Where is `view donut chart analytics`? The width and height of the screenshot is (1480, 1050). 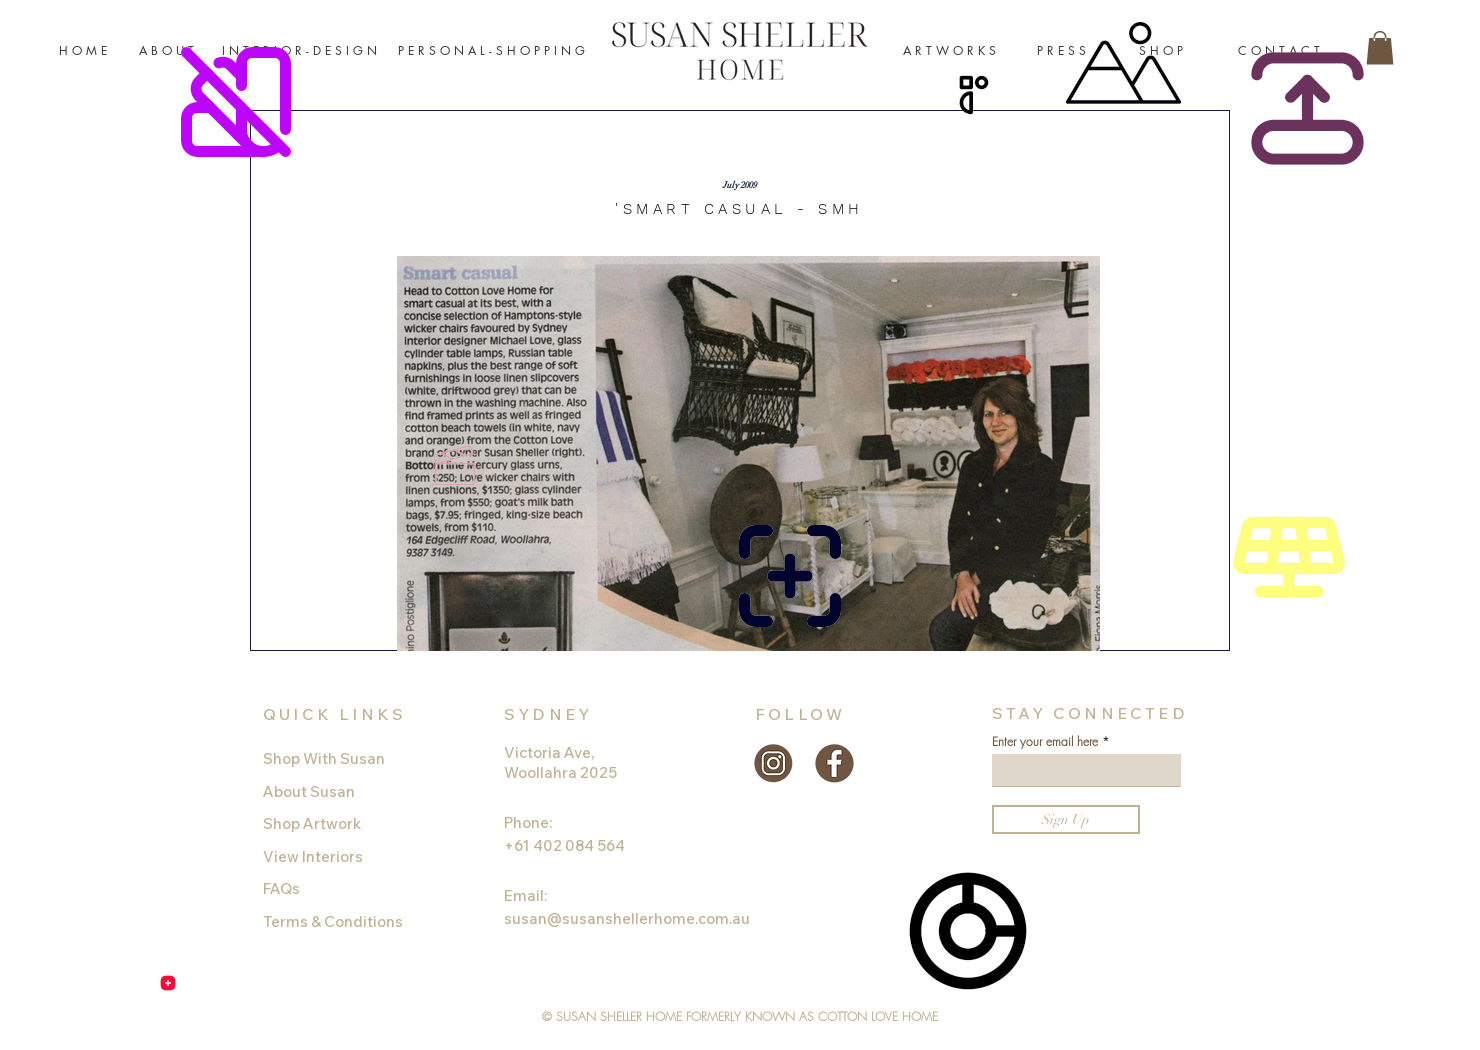 view donut chart analytics is located at coordinates (968, 931).